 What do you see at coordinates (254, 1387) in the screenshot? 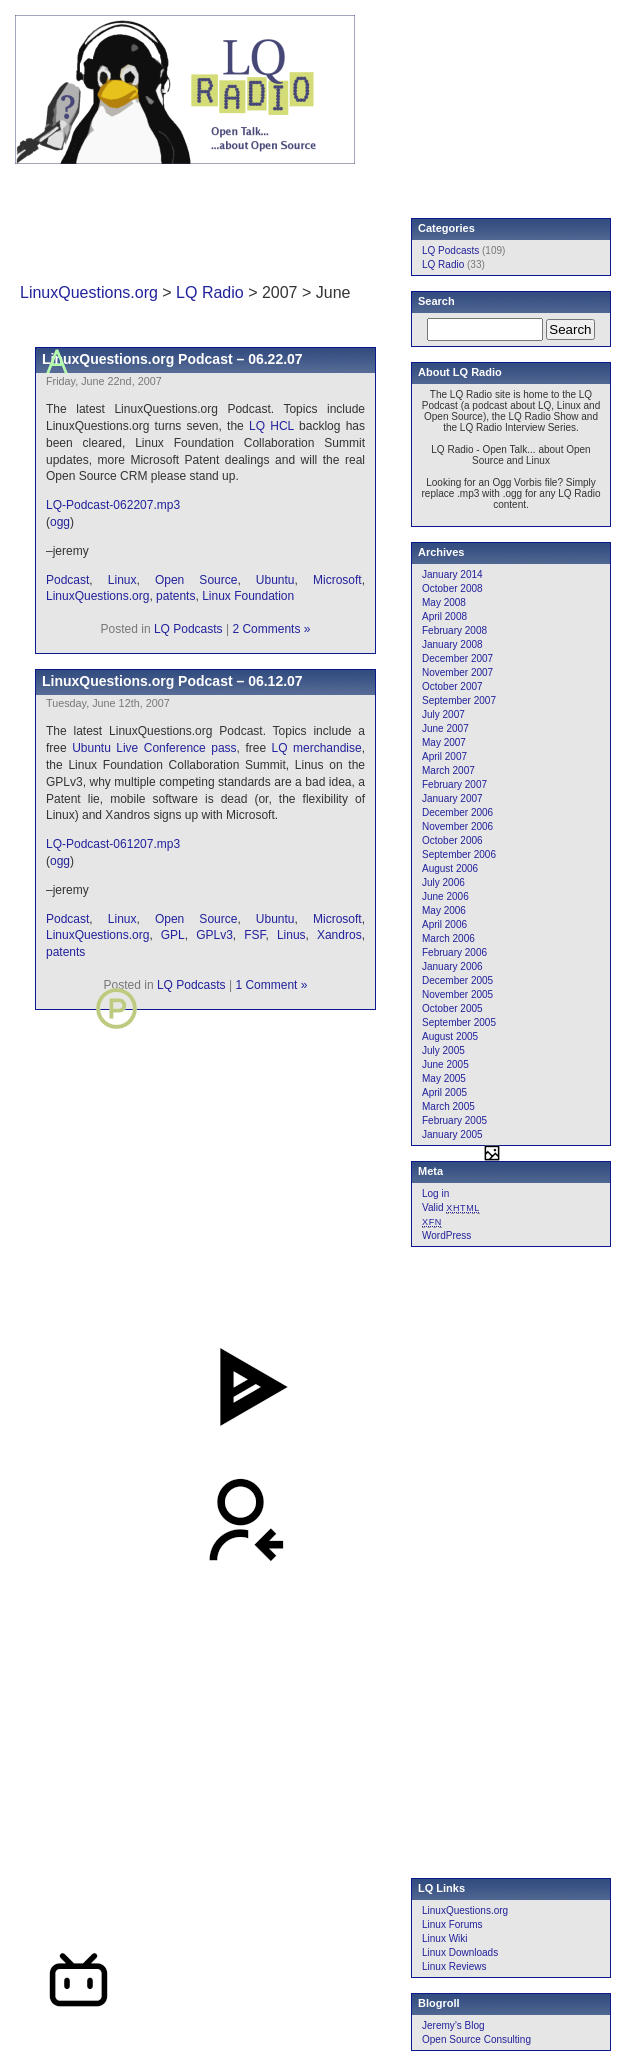
I see `open asciinema terminal recording player` at bounding box center [254, 1387].